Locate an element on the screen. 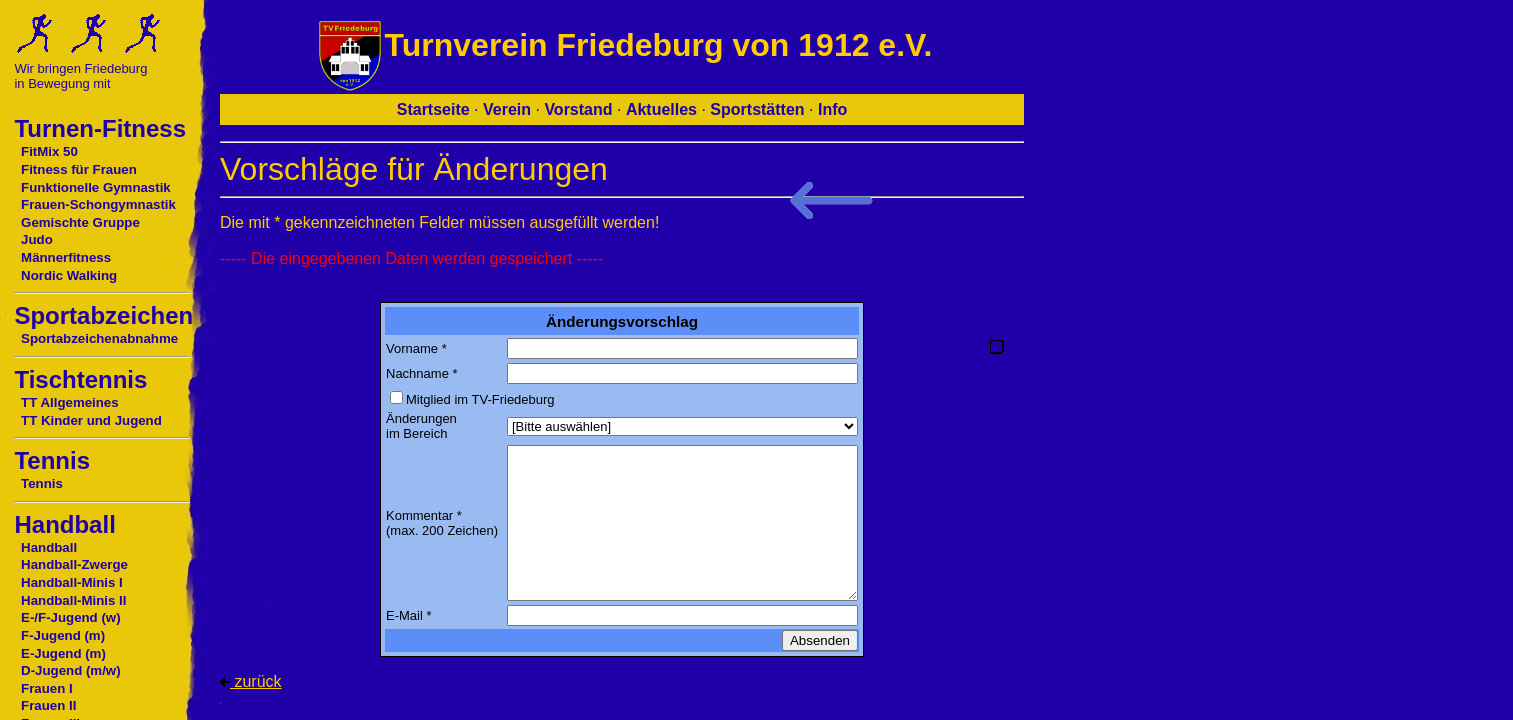 The height and width of the screenshot is (720, 1513). move item to the left is located at coordinates (831, 200).